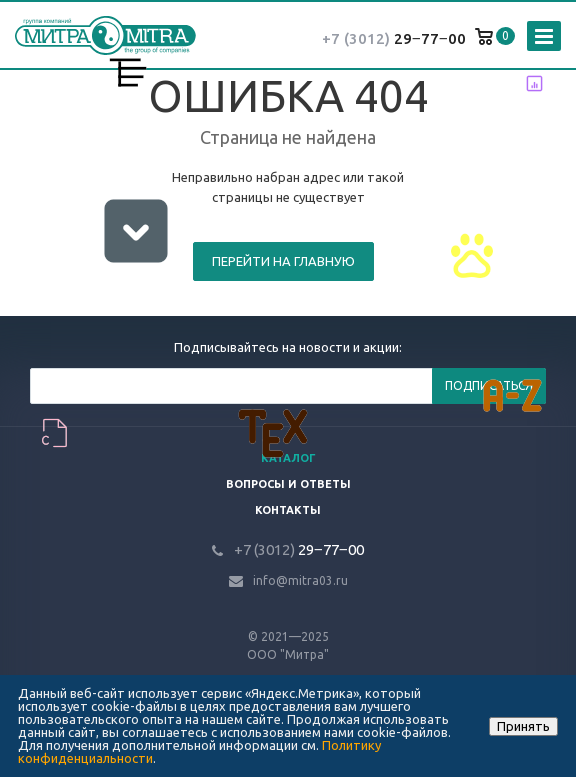  I want to click on format document using TeX typesetting, so click(273, 430).